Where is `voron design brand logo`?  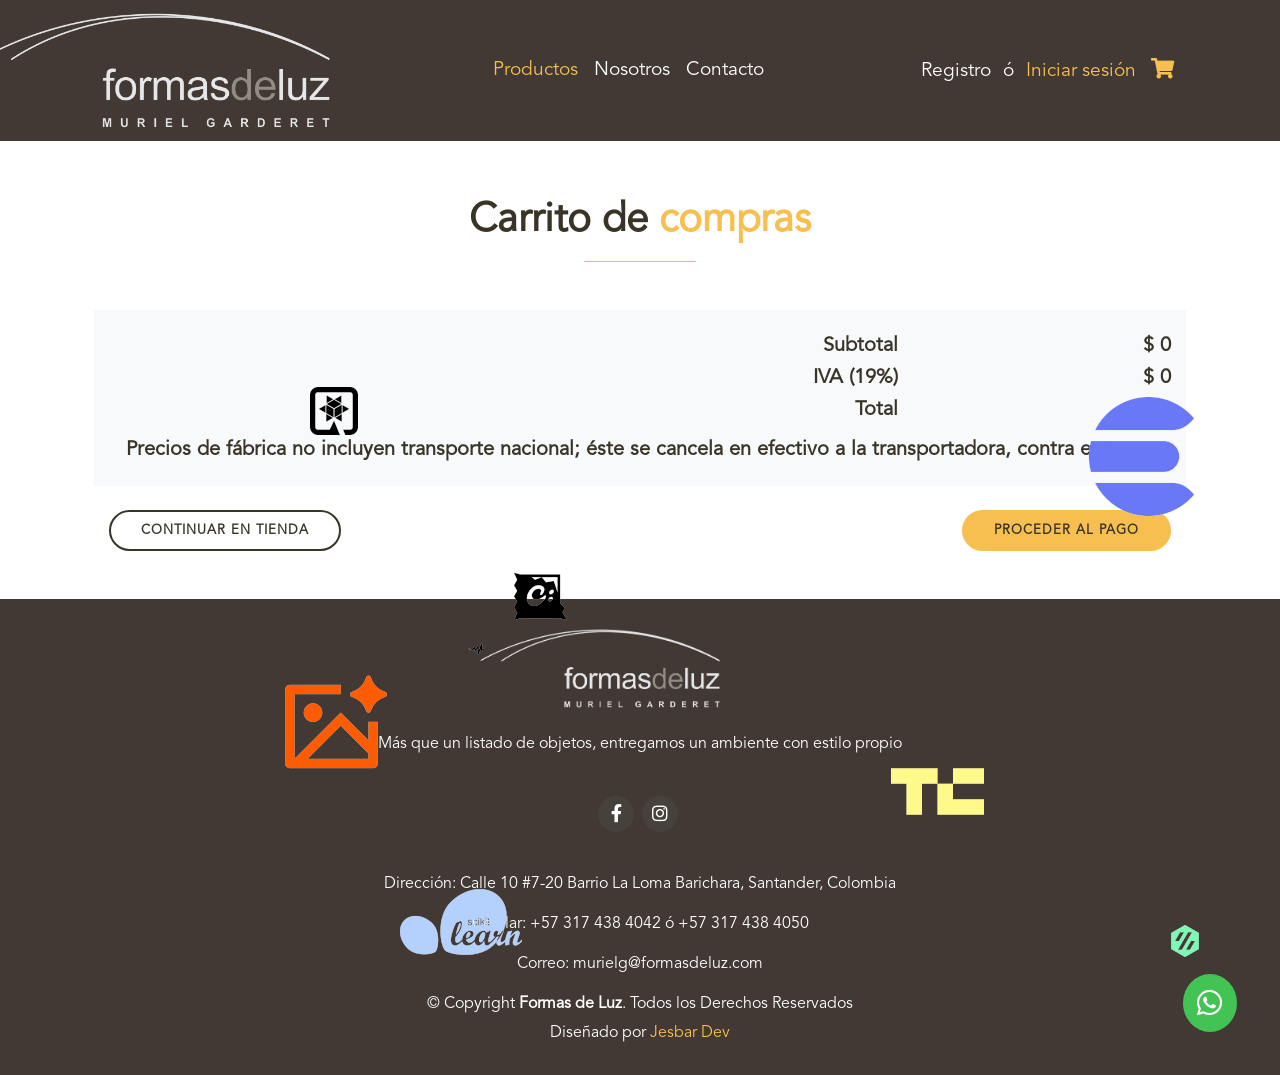 voron design brand logo is located at coordinates (1185, 941).